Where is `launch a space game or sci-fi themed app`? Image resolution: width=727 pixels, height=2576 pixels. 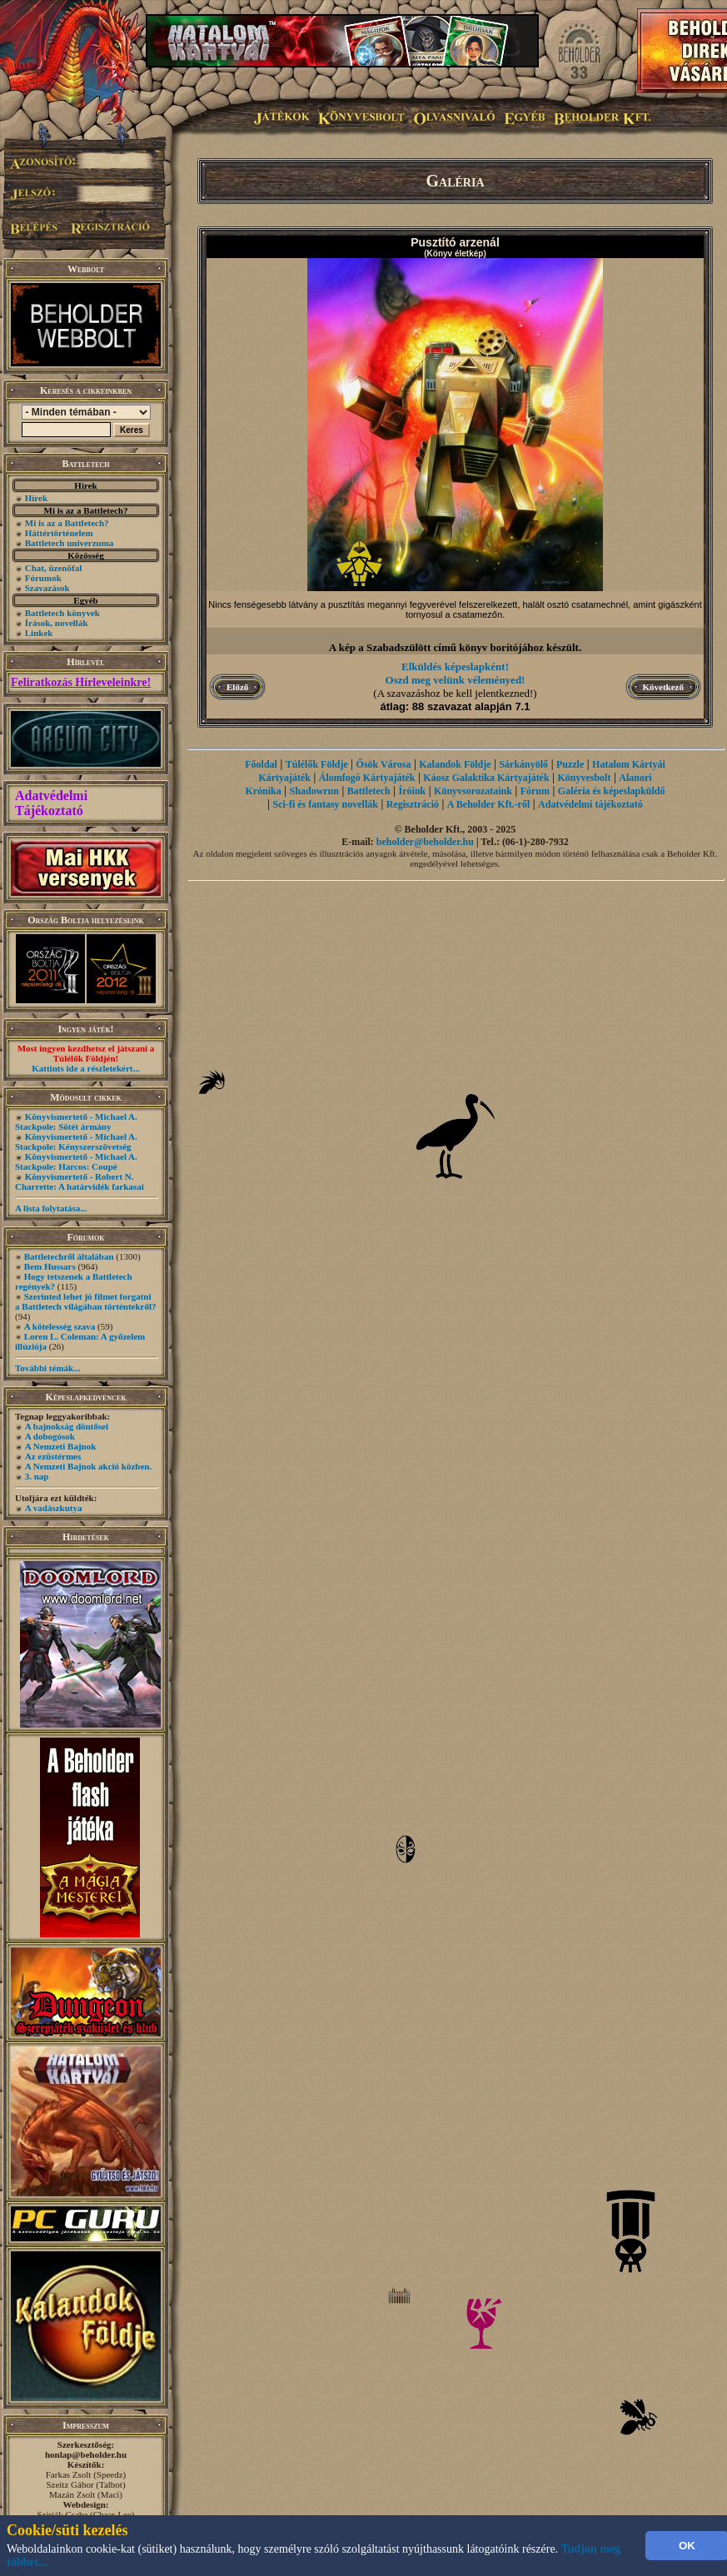 launch a space game or sci-fi themed app is located at coordinates (359, 563).